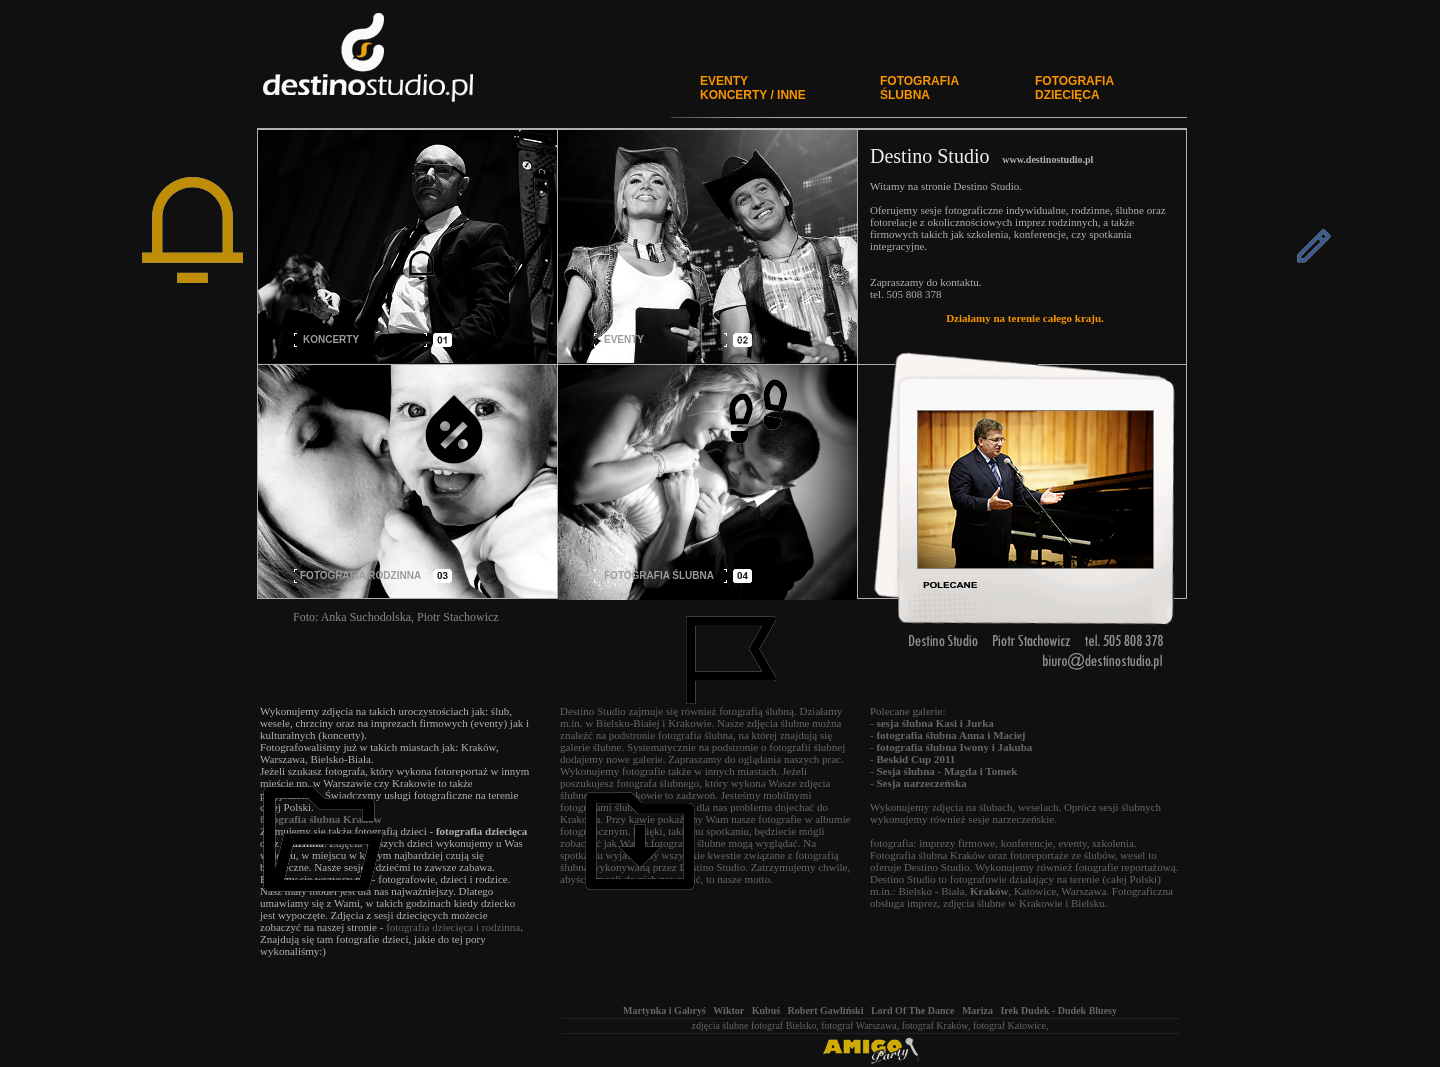  What do you see at coordinates (756, 412) in the screenshot?
I see `view walking directions or pedestrian route` at bounding box center [756, 412].